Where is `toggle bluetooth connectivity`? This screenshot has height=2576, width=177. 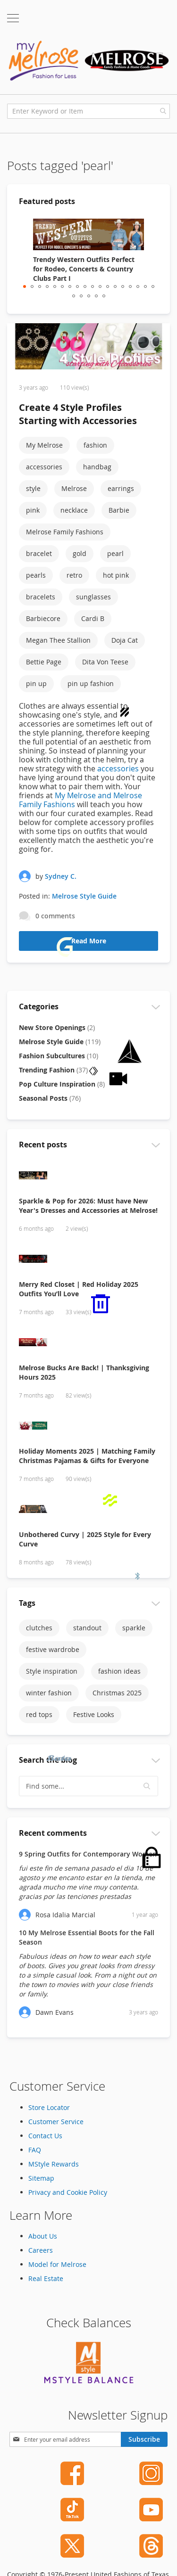
toggle bluetooth connectivity is located at coordinates (137, 1576).